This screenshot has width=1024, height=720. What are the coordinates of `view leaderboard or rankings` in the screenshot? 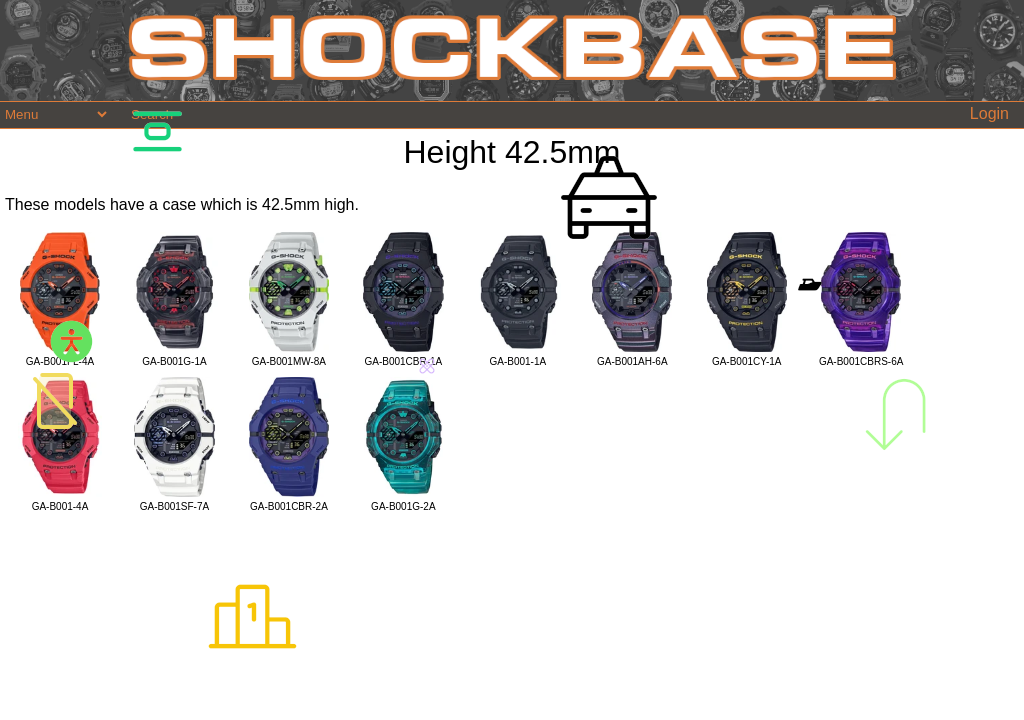 It's located at (252, 616).